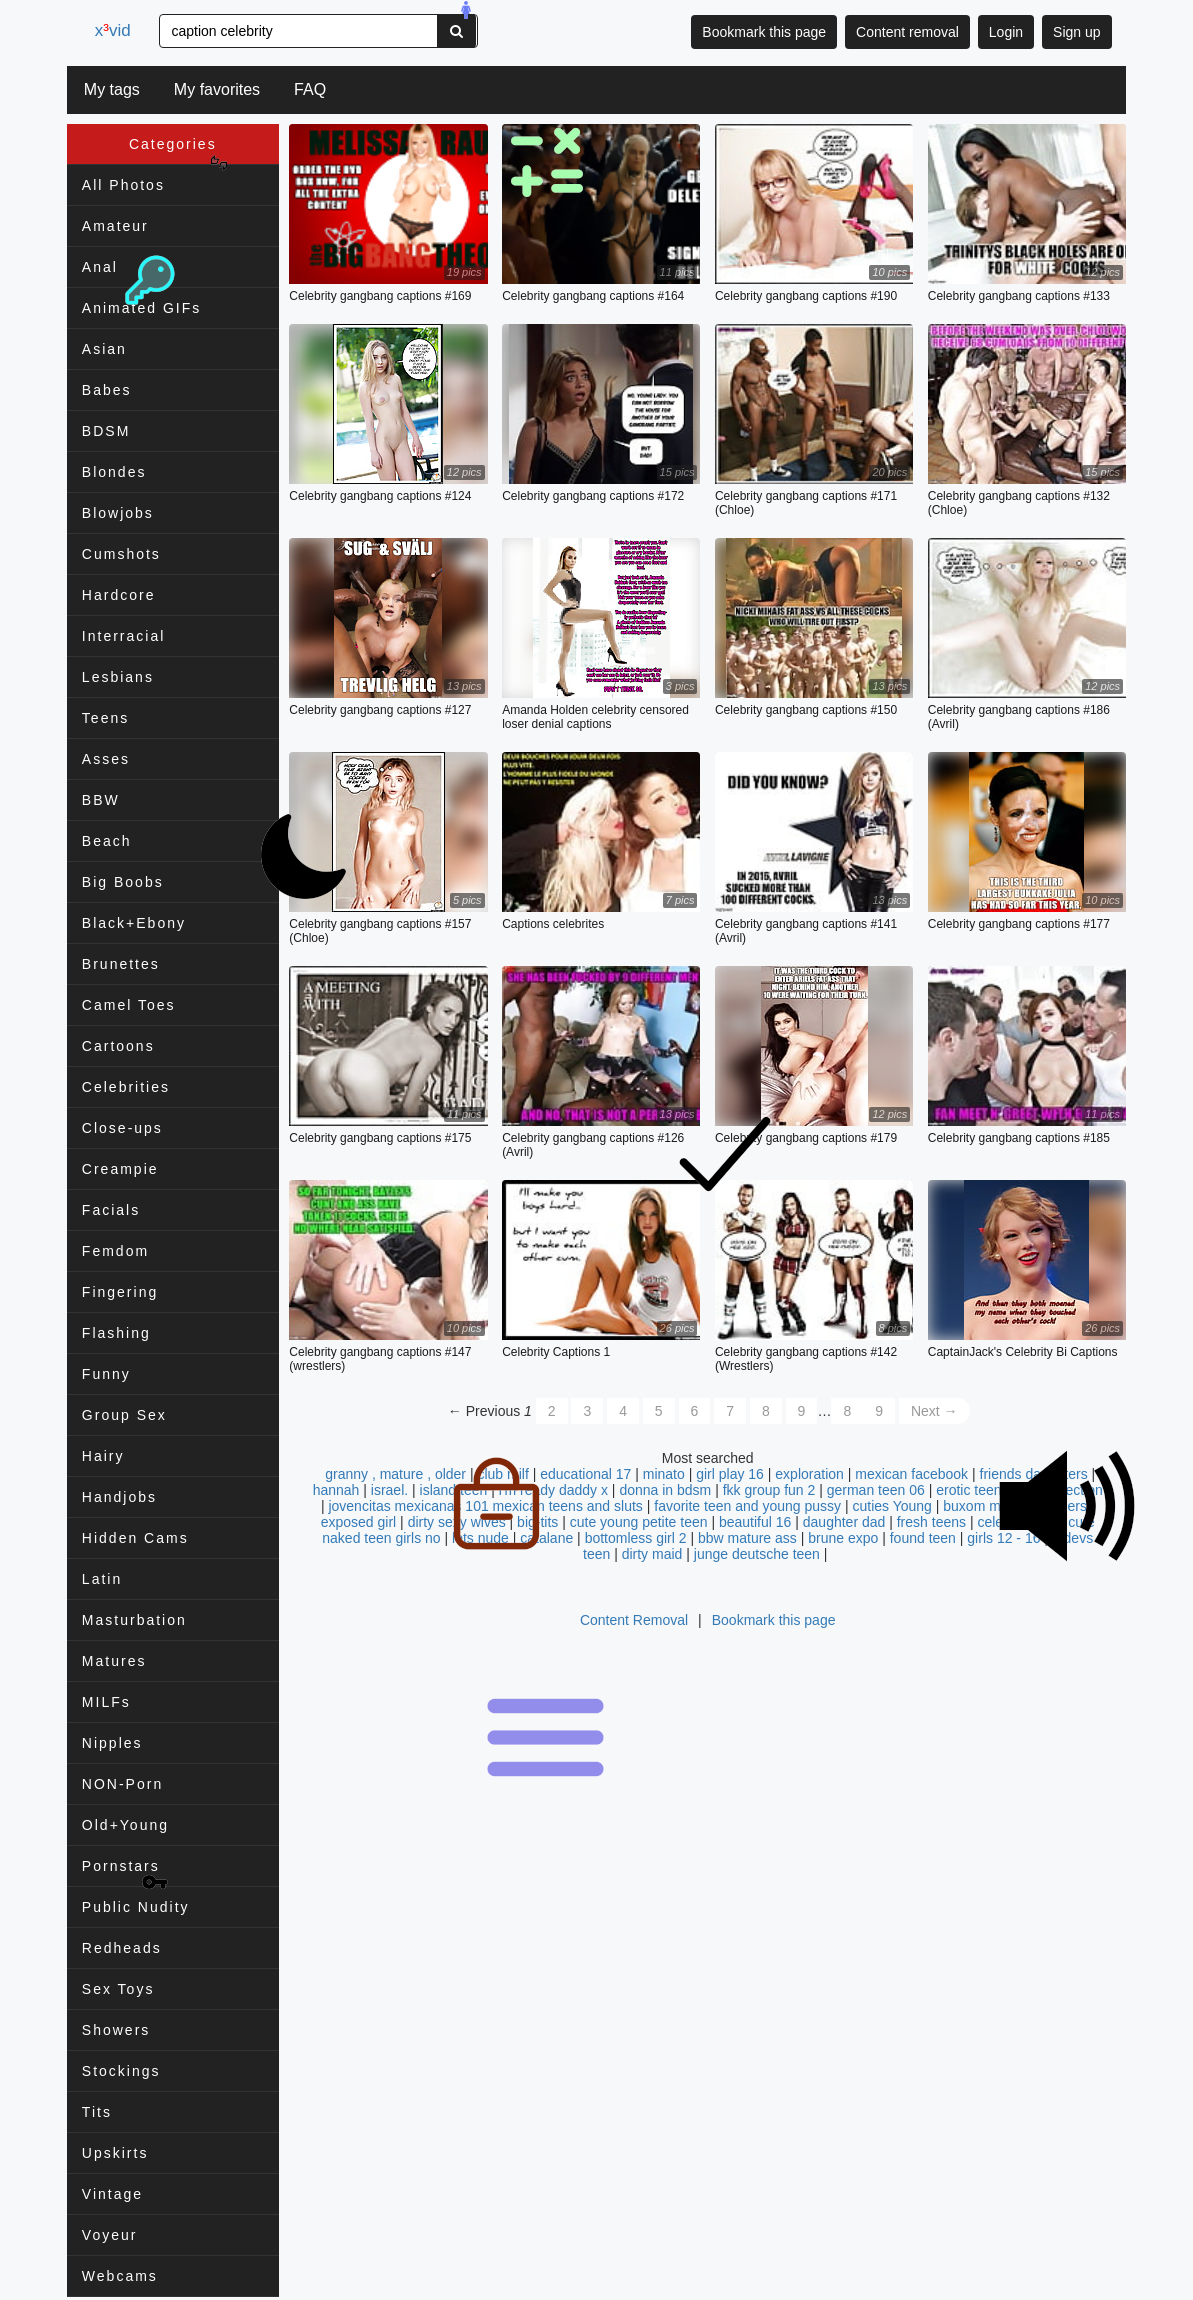 The image size is (1193, 2300). I want to click on volume is set to high or maximum, so click(1067, 1506).